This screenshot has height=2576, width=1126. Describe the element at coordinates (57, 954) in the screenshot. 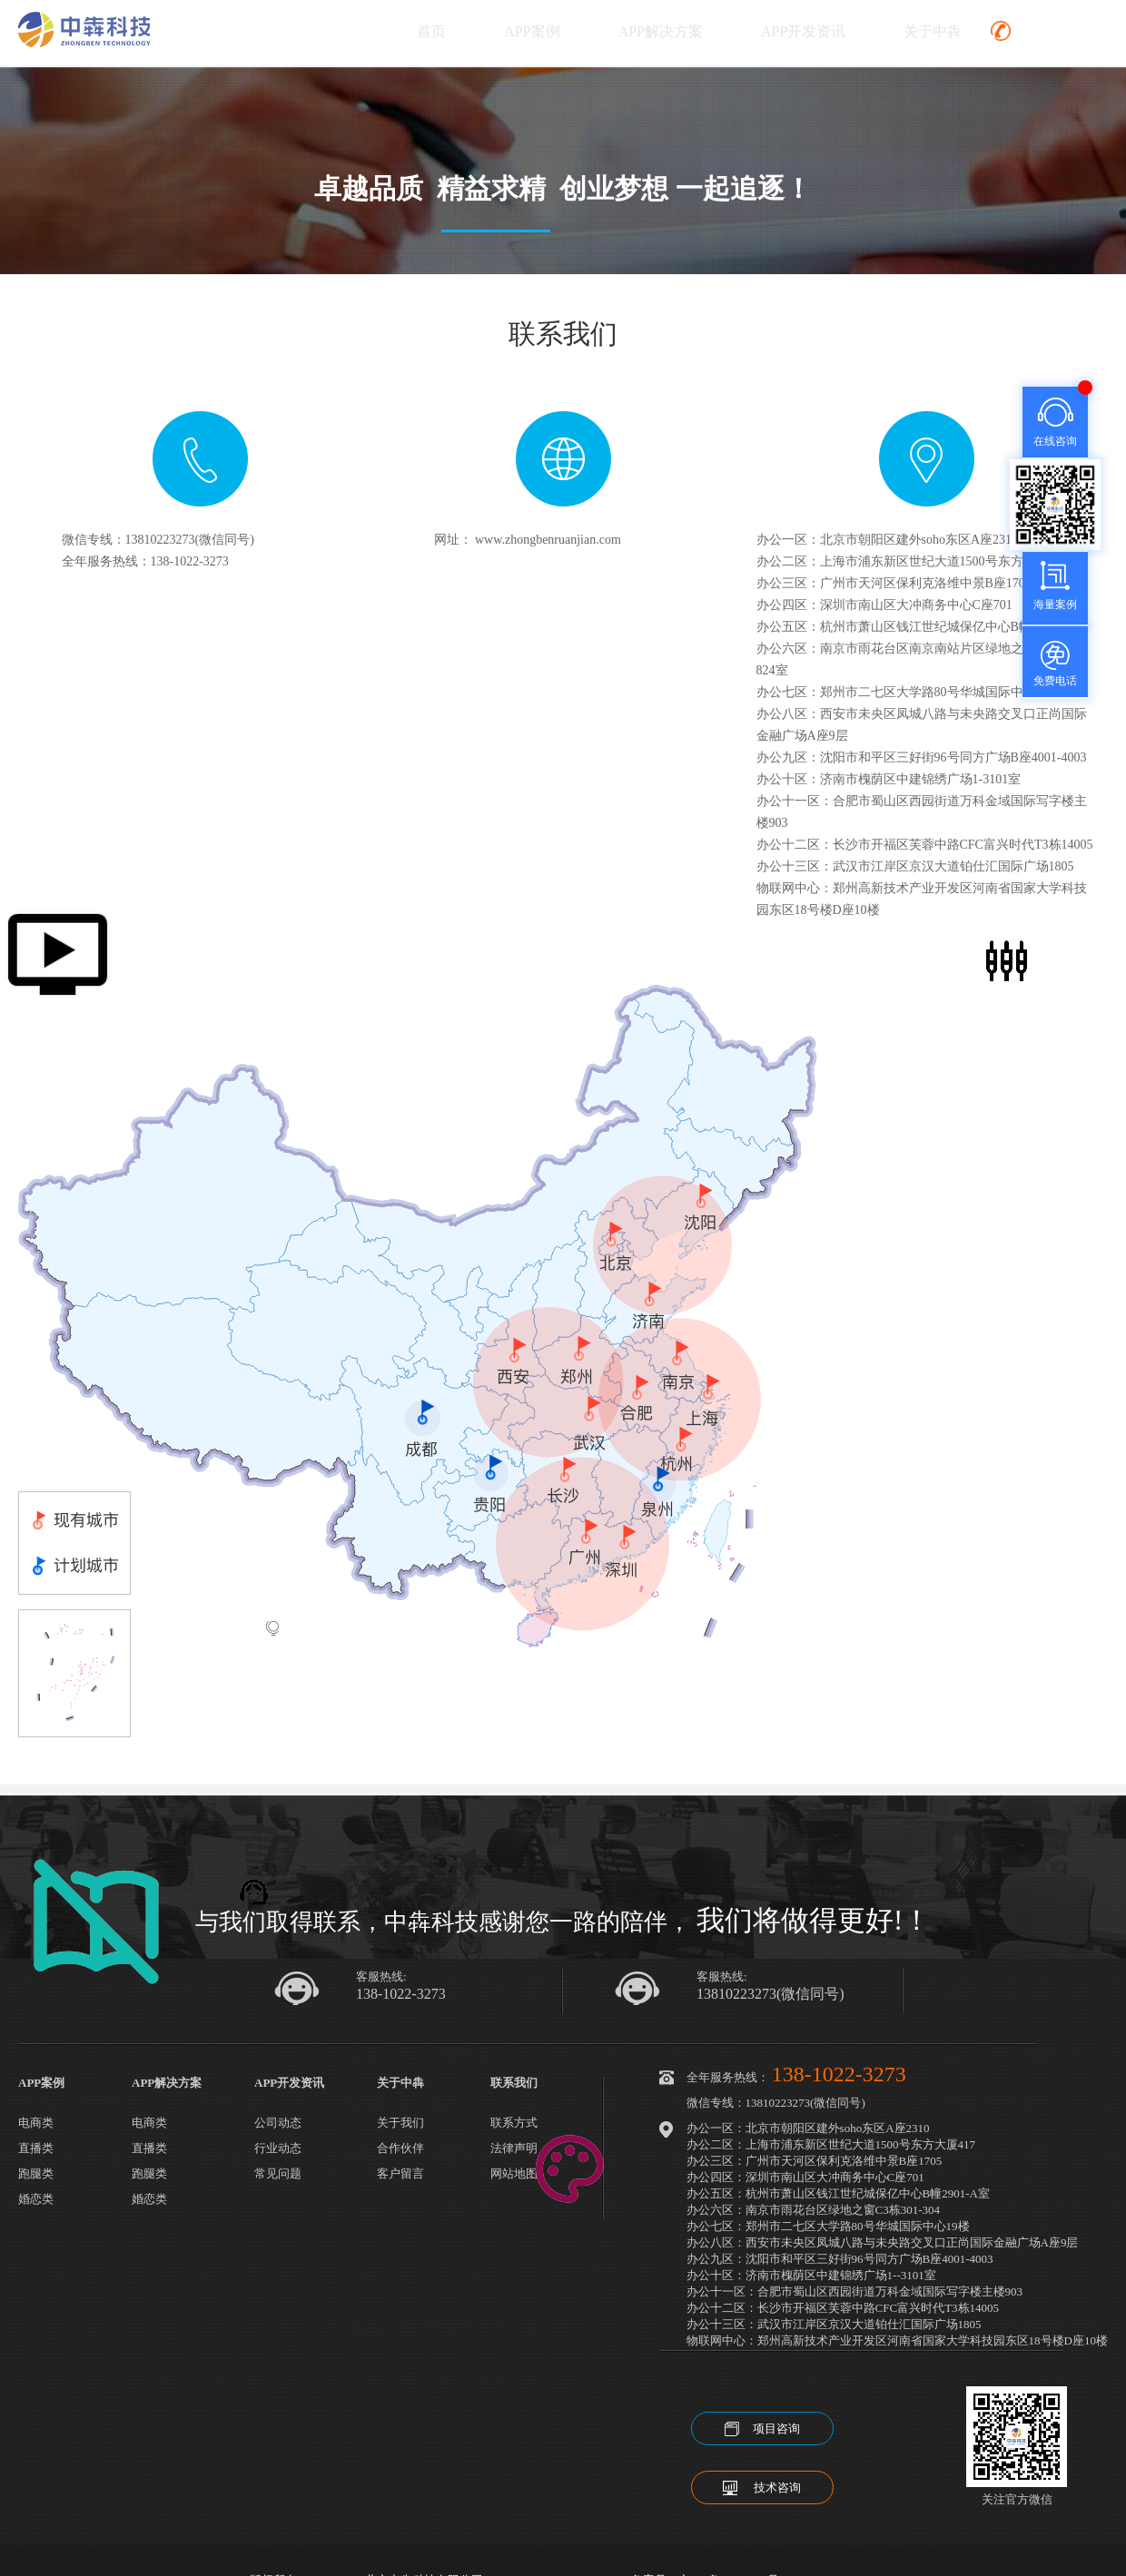

I see `access on-demand video content` at that location.